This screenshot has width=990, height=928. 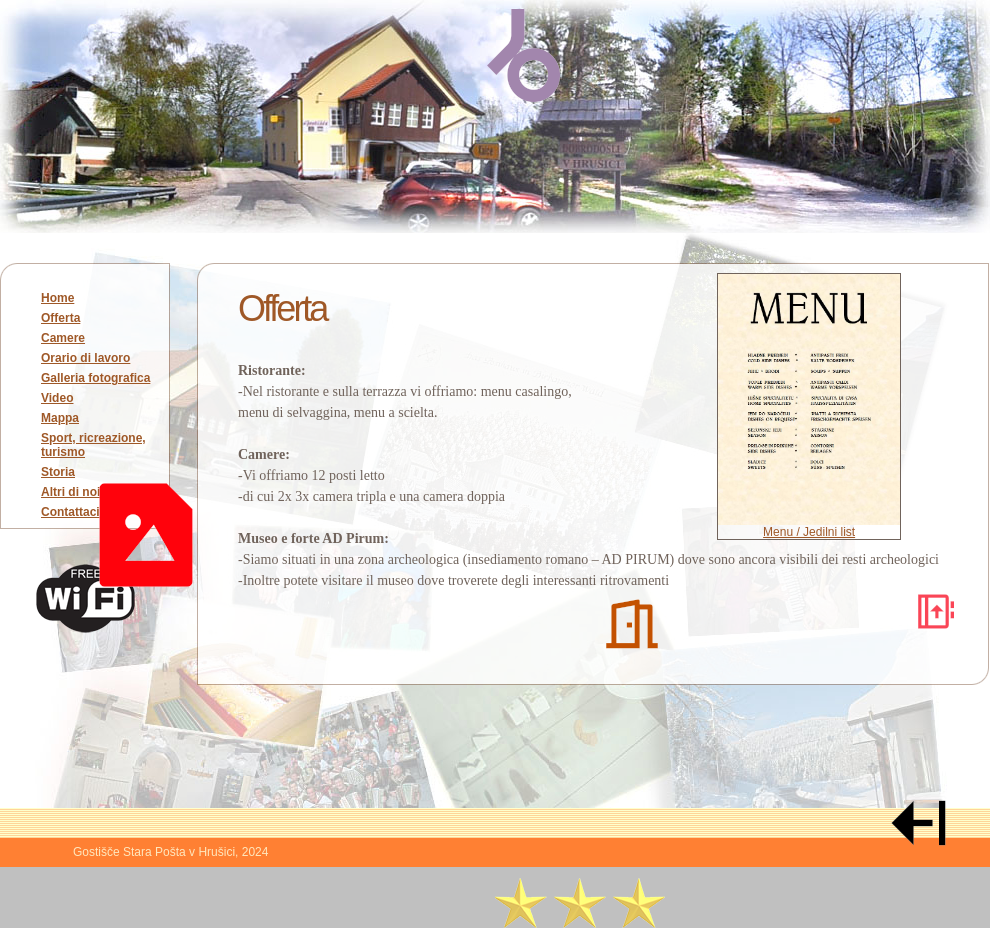 I want to click on open the Beatport app or website, so click(x=523, y=55).